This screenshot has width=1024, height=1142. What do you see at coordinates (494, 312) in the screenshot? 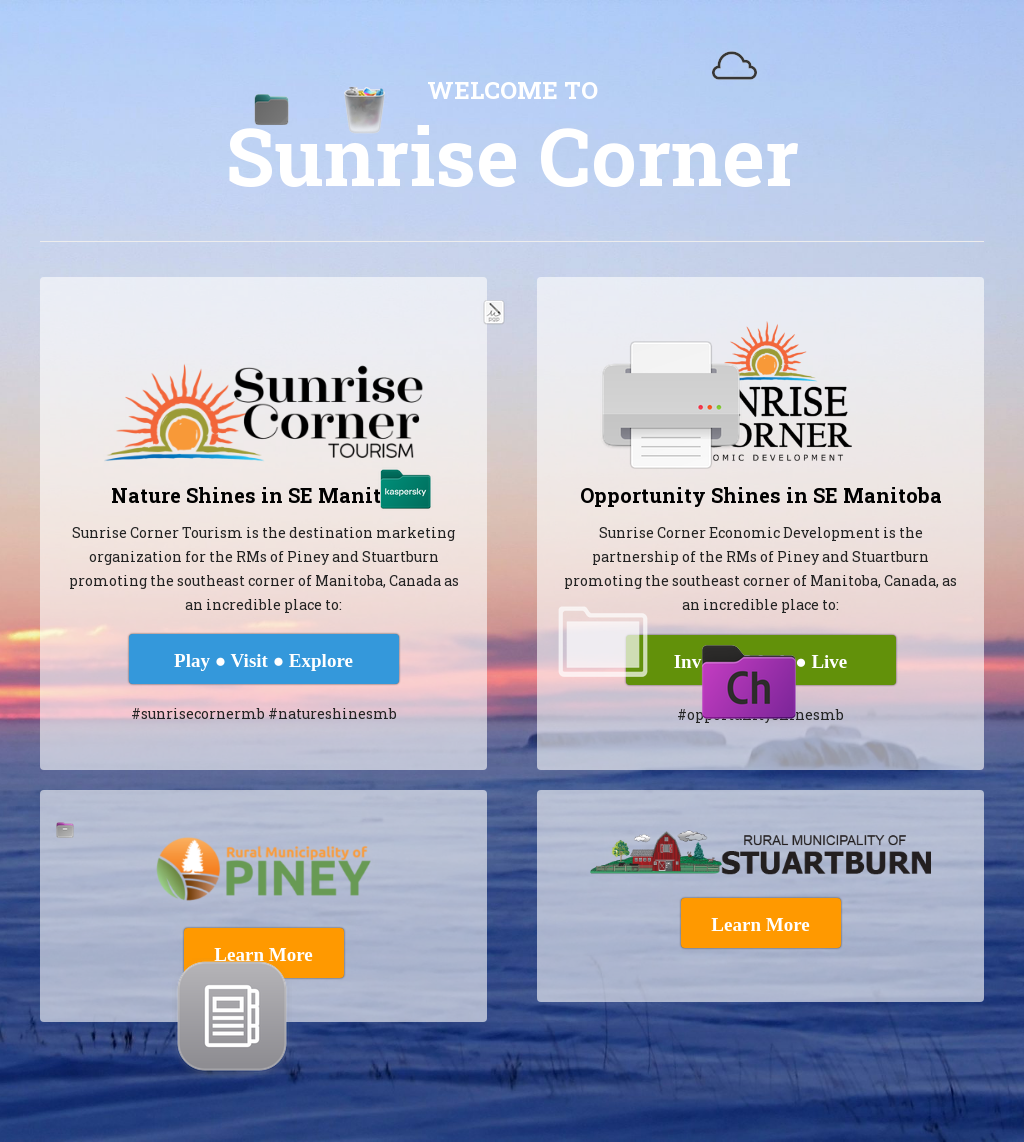
I see `a PGP signature file for verifying authenticity` at bounding box center [494, 312].